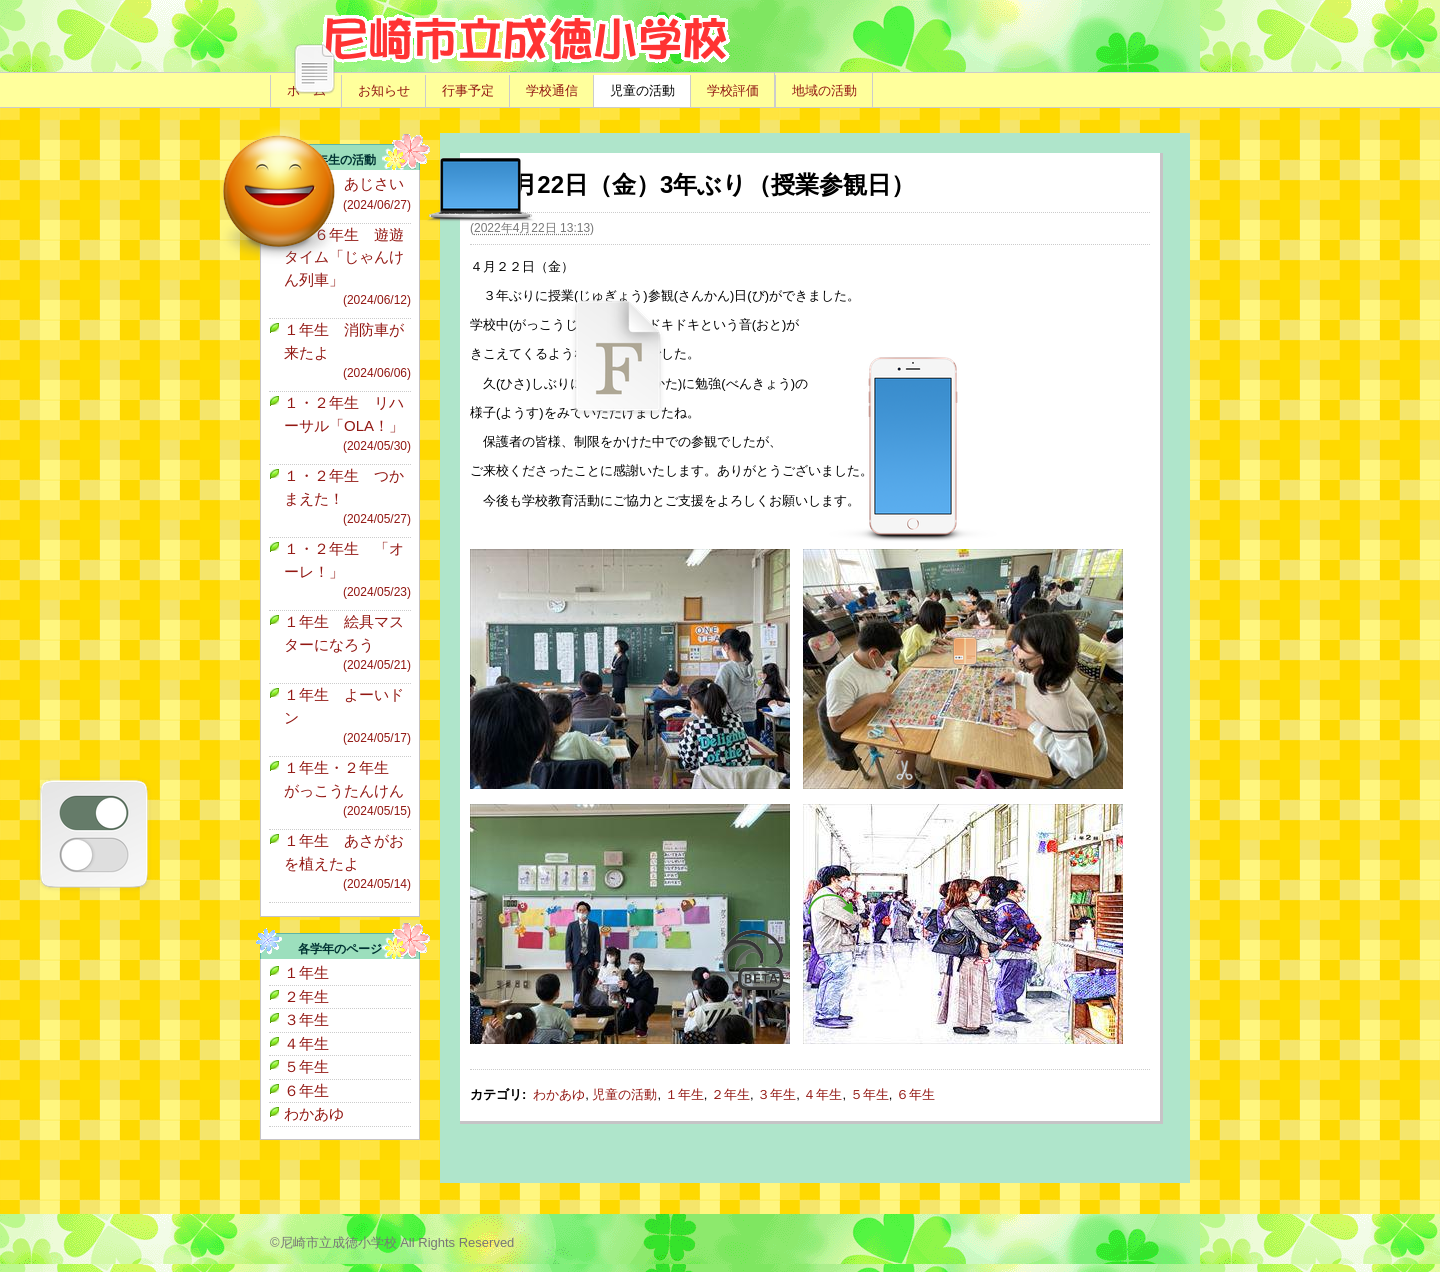  Describe the element at coordinates (314, 68) in the screenshot. I see `open a text file` at that location.